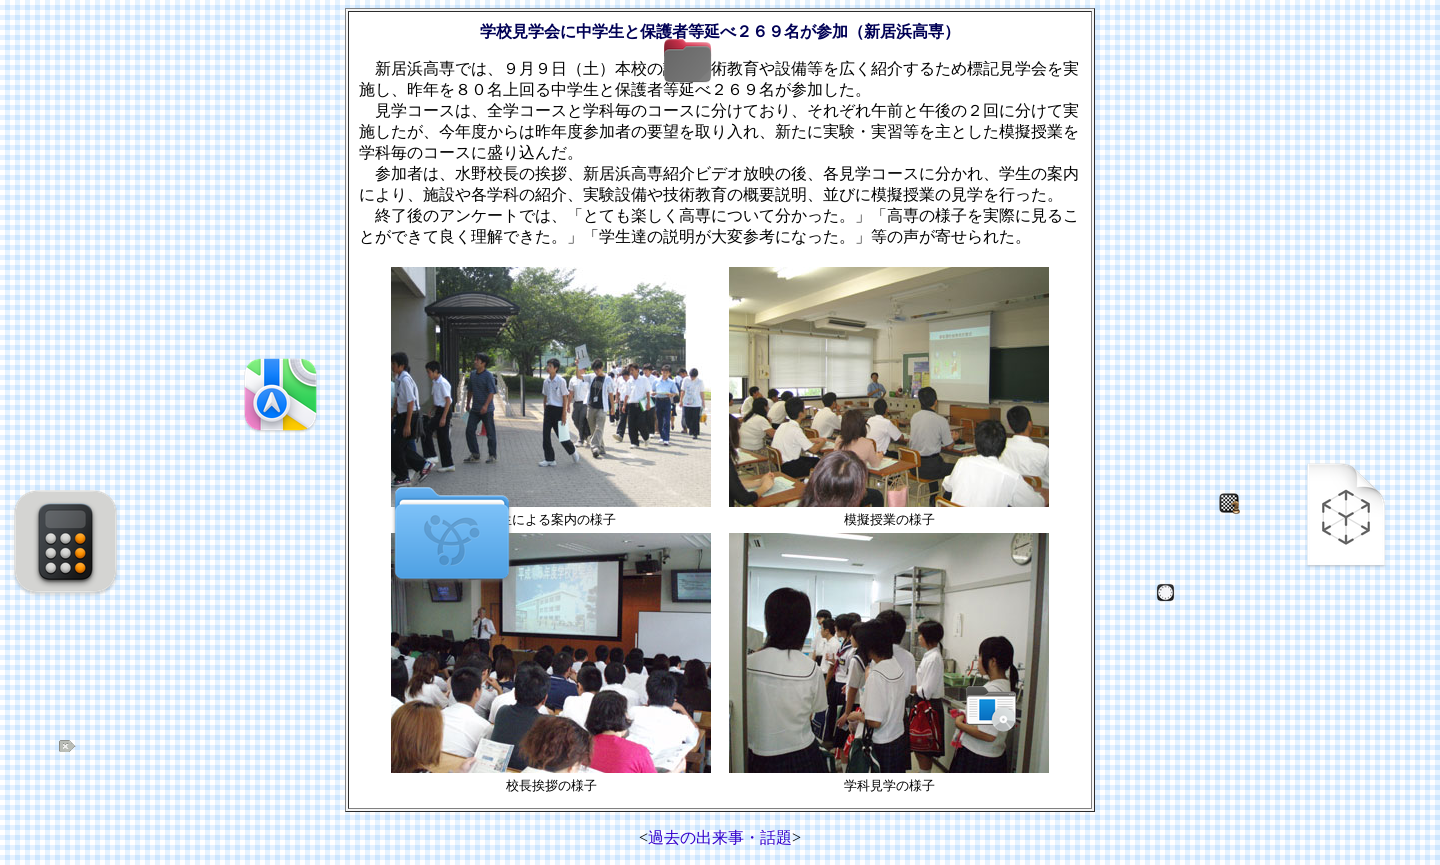  I want to click on open folder to view contents, so click(687, 60).